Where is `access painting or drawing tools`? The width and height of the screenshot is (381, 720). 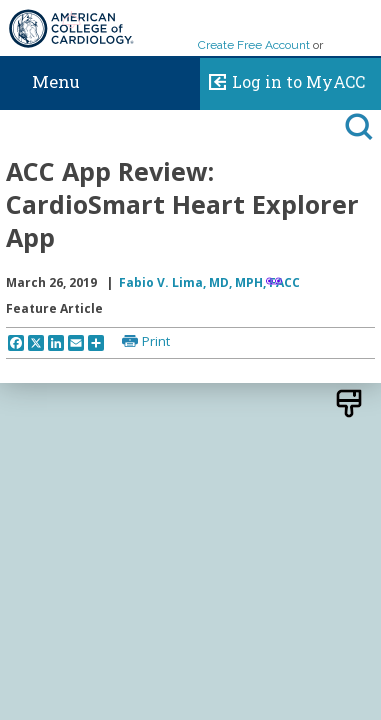
access painting or drawing tools is located at coordinates (349, 403).